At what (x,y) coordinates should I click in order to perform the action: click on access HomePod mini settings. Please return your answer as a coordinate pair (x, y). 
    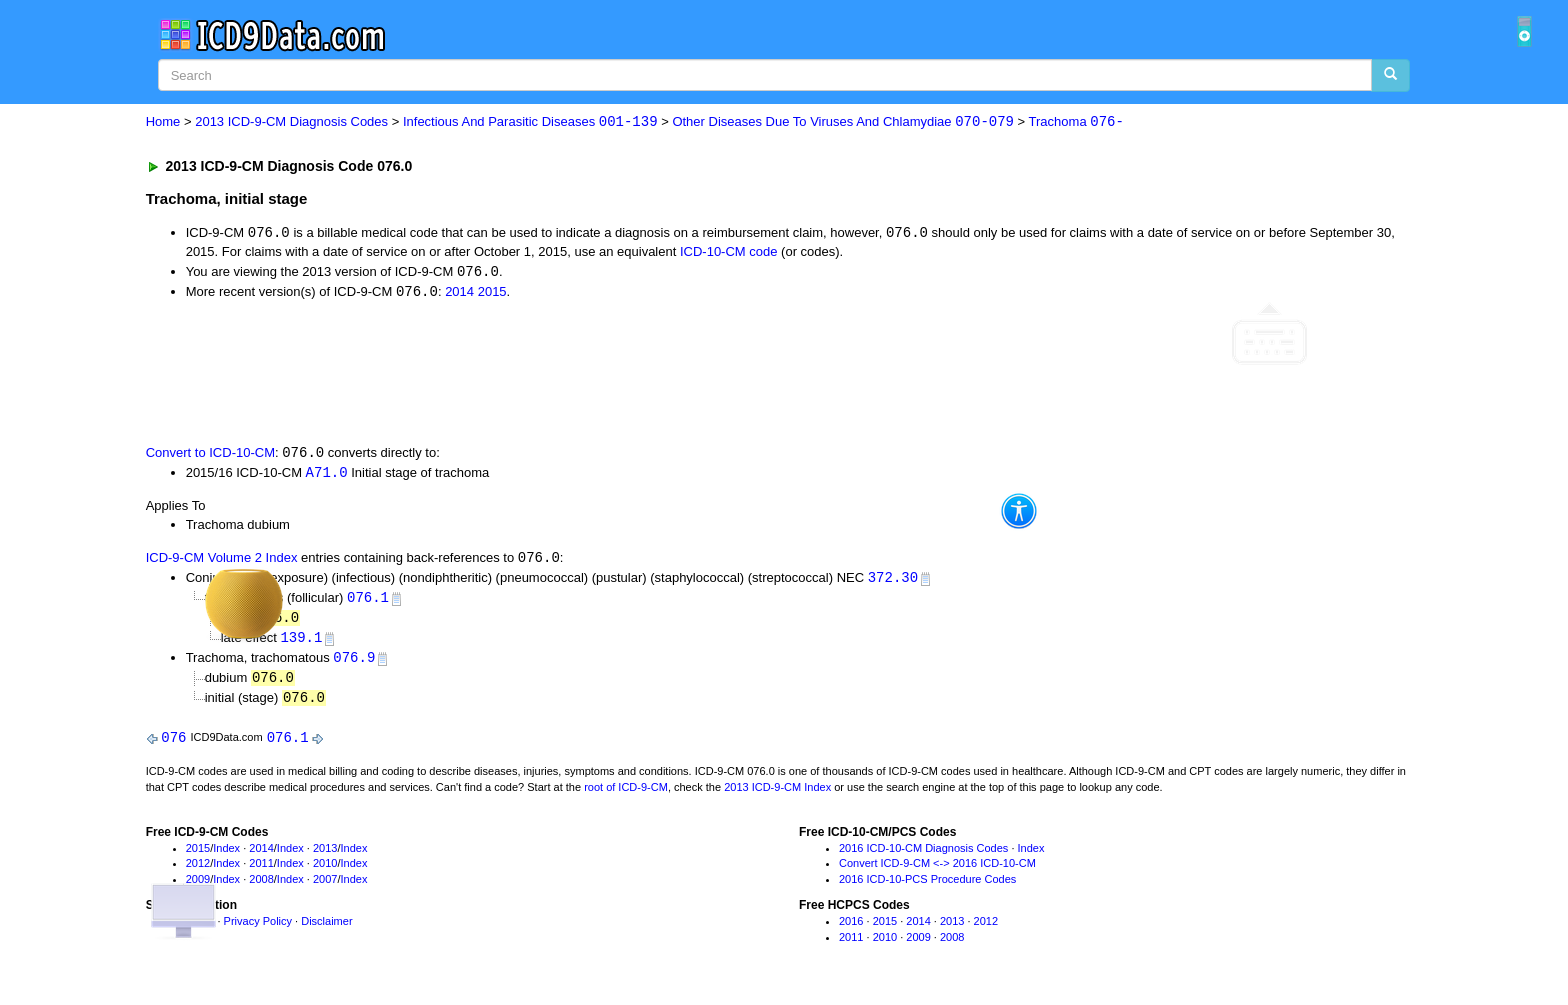
    Looking at the image, I should click on (244, 611).